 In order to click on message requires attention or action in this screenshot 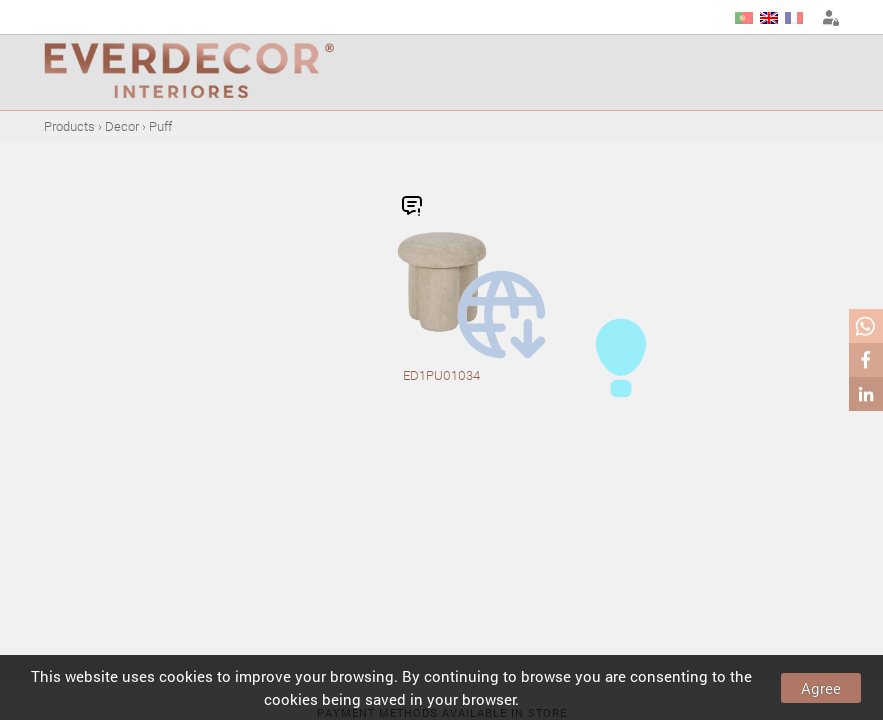, I will do `click(412, 205)`.